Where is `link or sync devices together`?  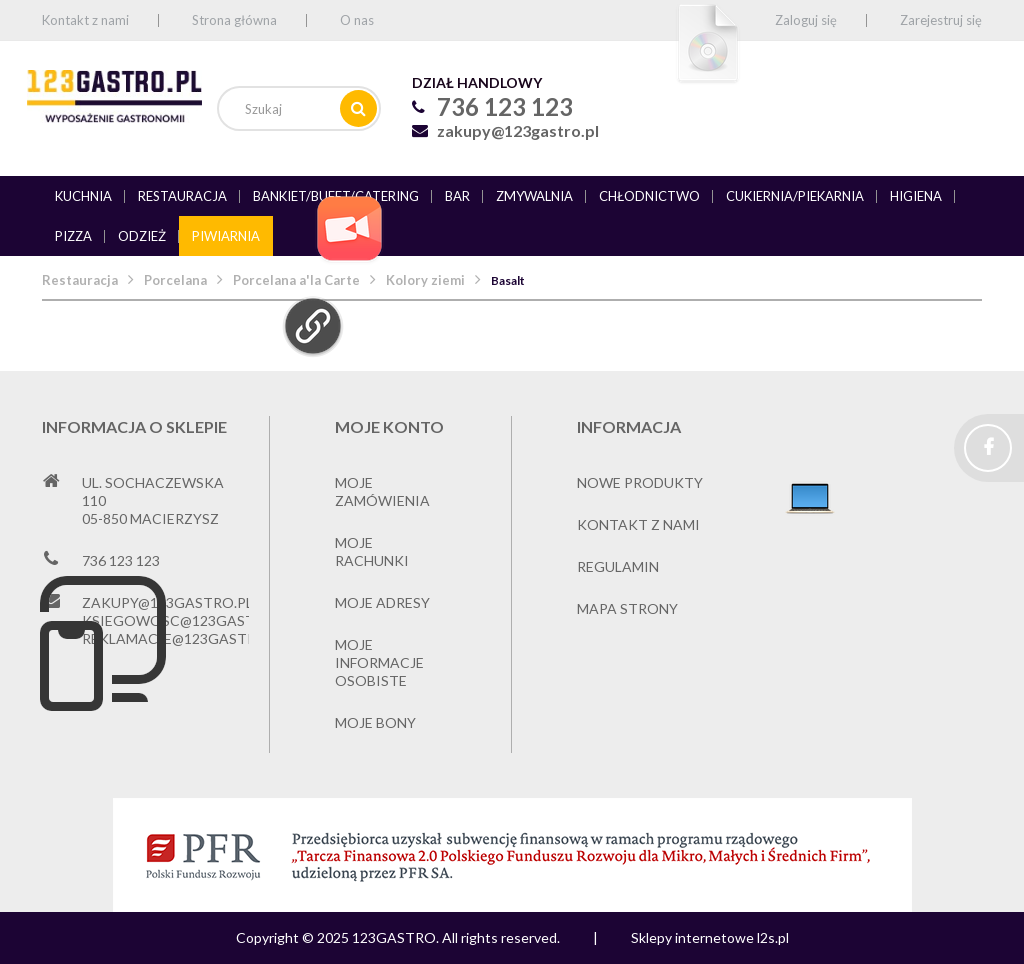 link or sync devices together is located at coordinates (103, 639).